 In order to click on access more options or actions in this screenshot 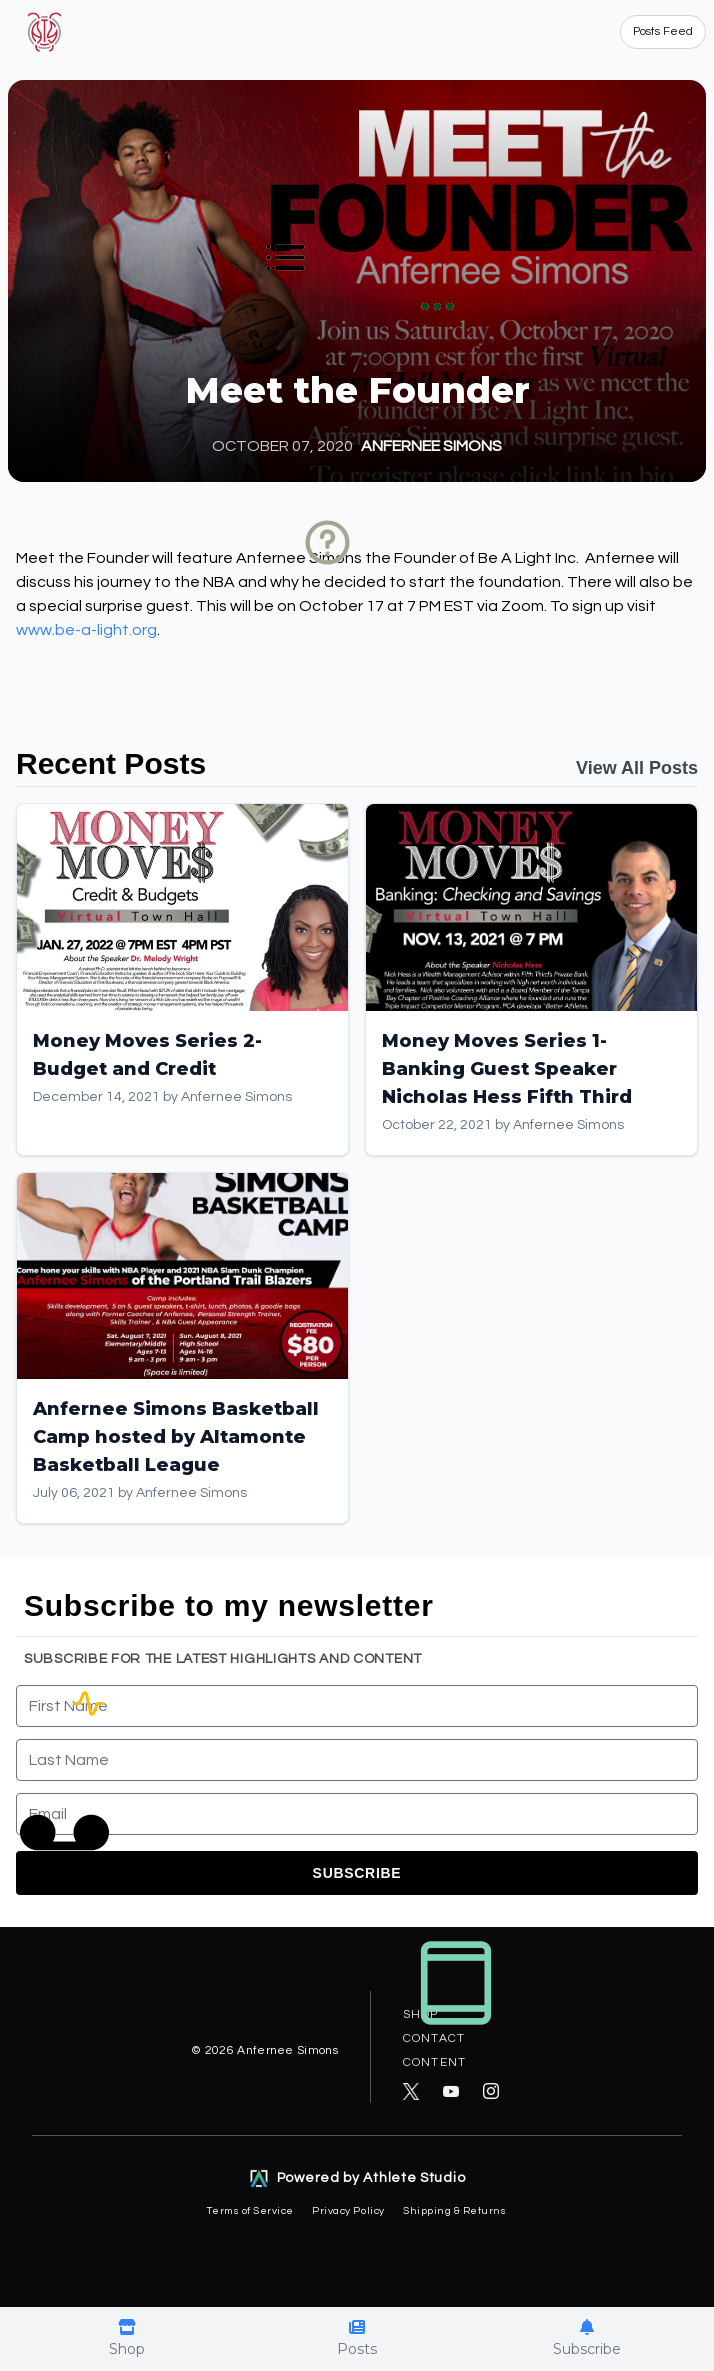, I will do `click(437, 306)`.